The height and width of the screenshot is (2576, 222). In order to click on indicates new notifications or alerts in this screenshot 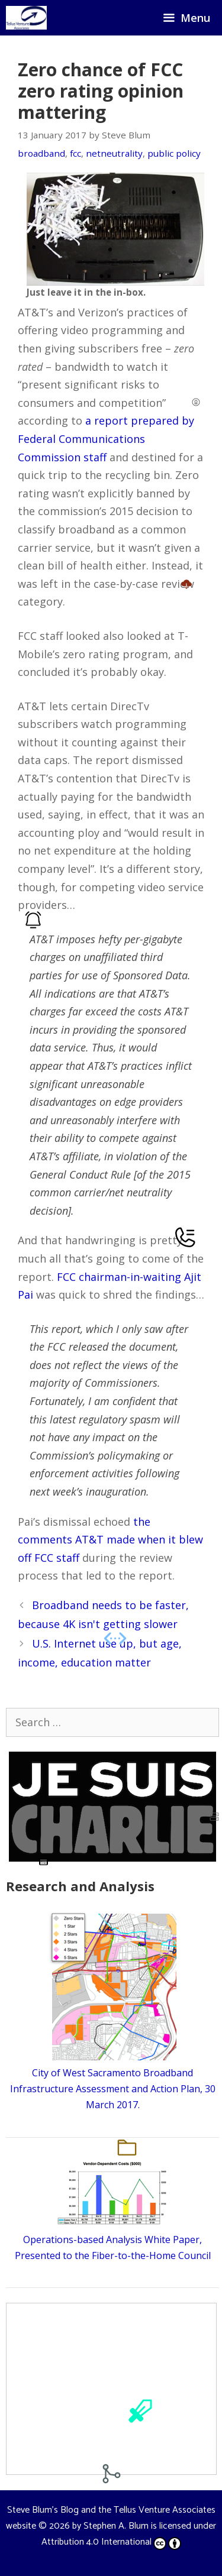, I will do `click(33, 920)`.